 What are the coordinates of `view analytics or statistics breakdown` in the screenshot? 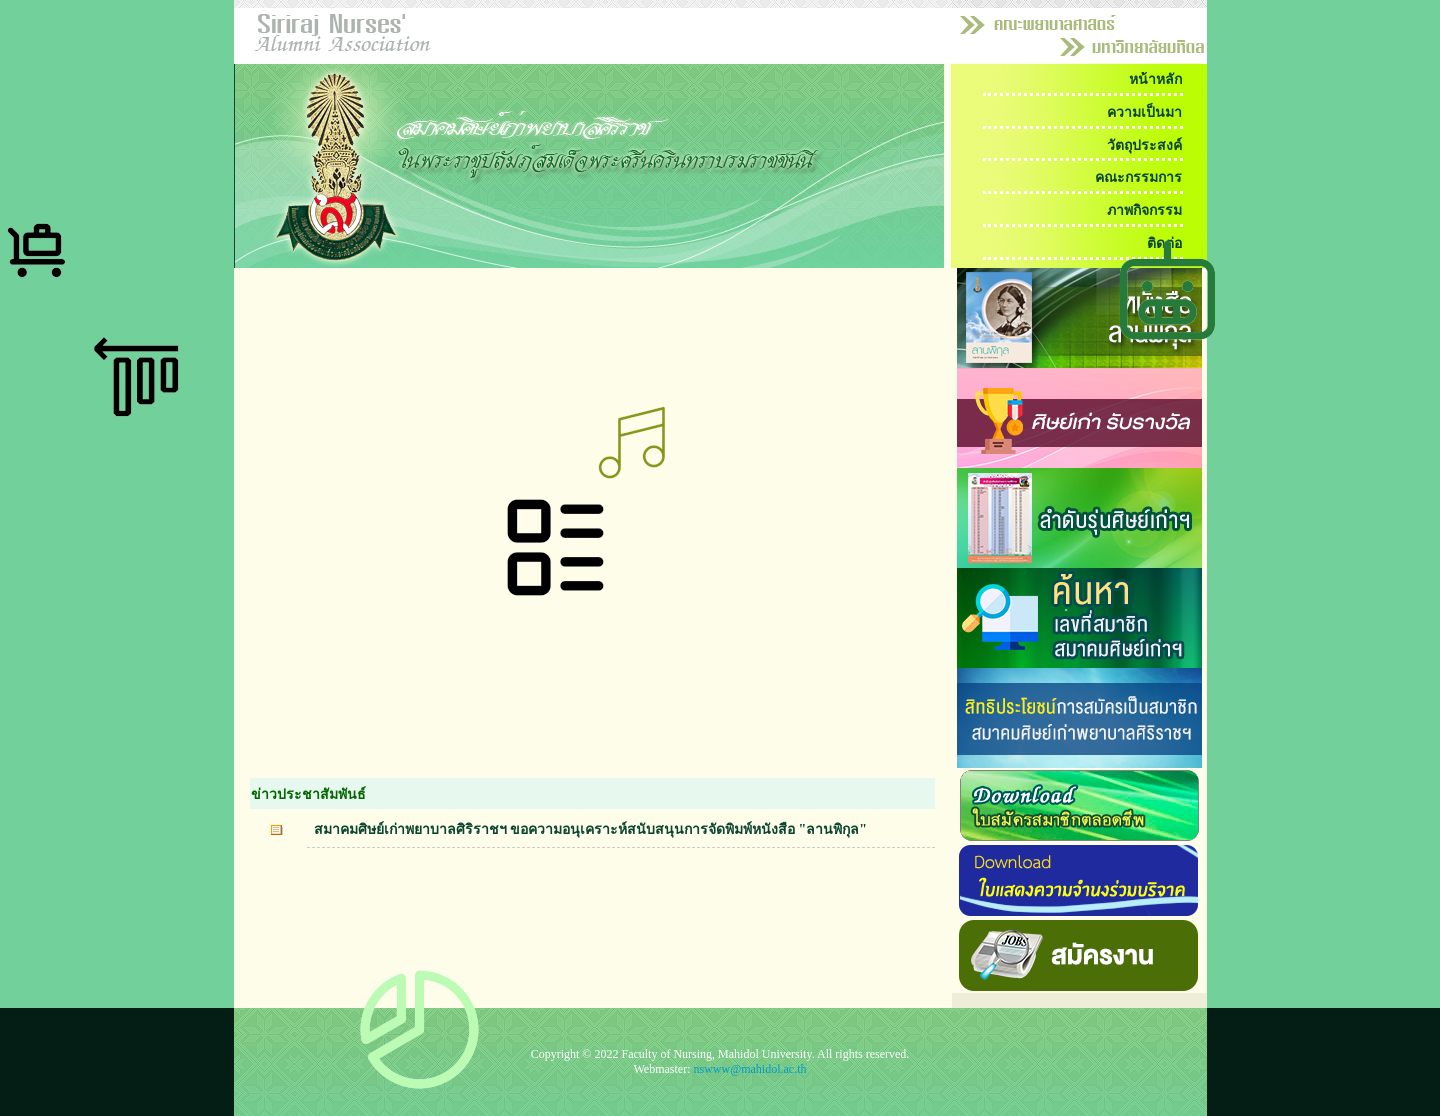 It's located at (419, 1029).